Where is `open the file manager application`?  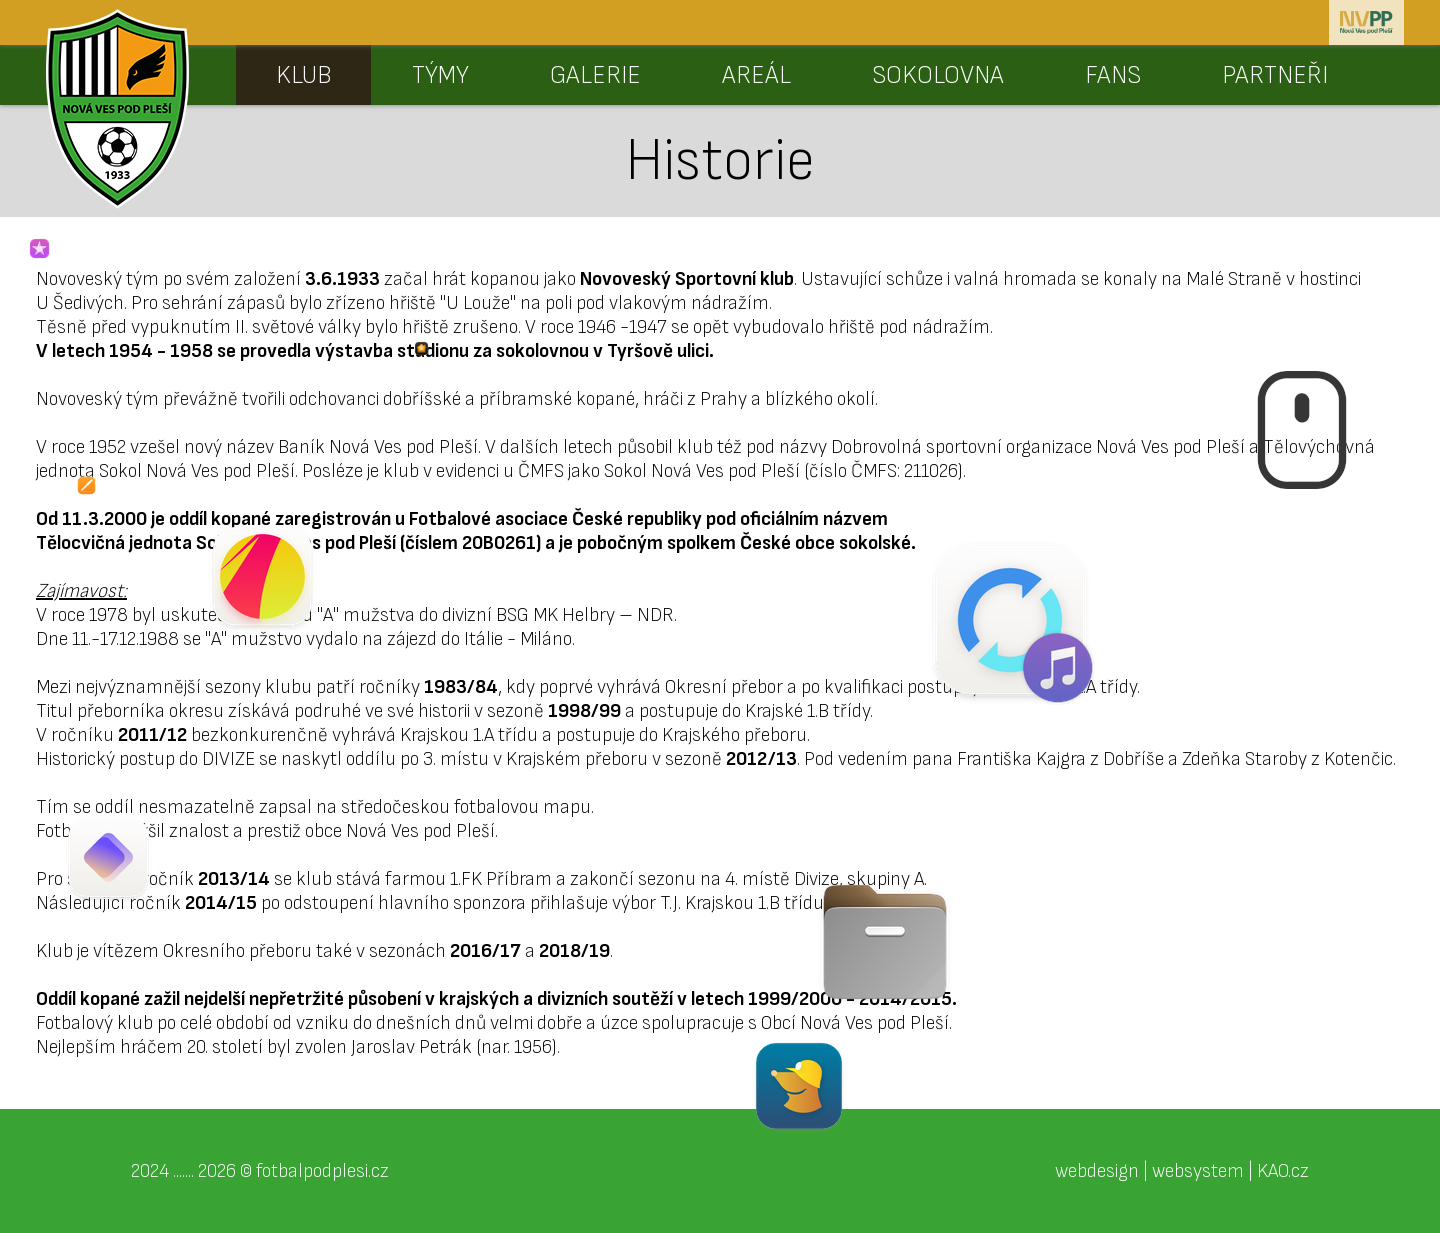 open the file manager application is located at coordinates (885, 942).